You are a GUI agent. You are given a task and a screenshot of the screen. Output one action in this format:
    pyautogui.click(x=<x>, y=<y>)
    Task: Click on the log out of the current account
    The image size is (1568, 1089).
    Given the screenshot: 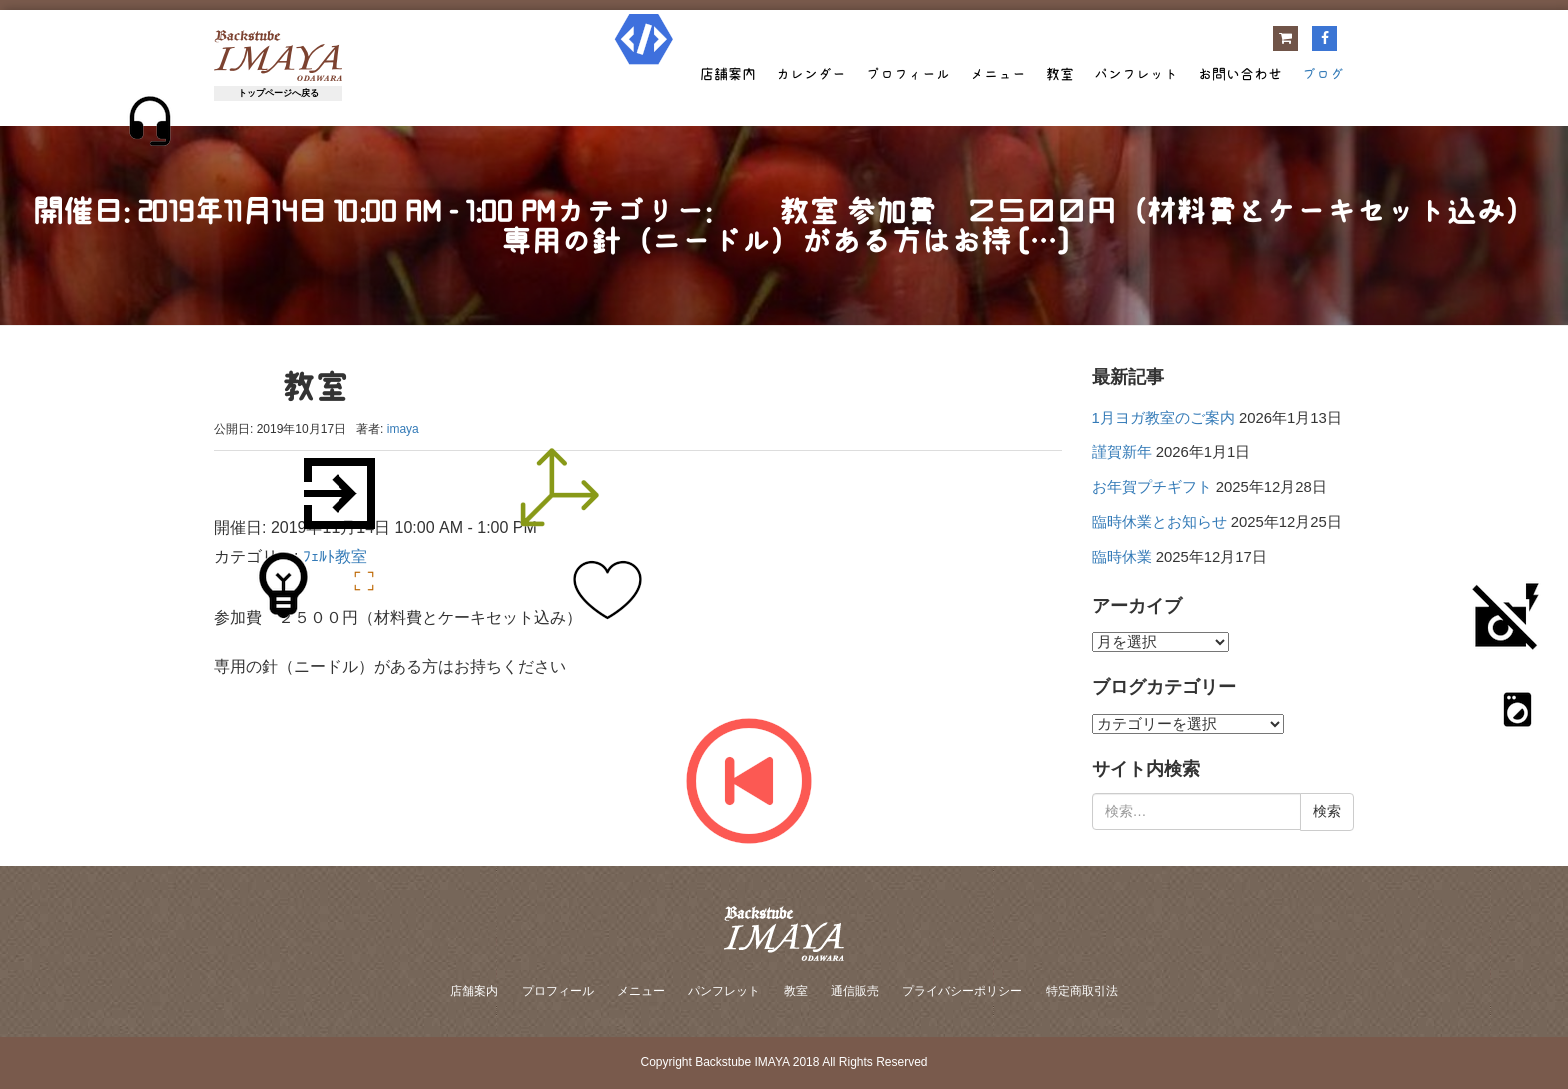 What is the action you would take?
    pyautogui.click(x=339, y=493)
    